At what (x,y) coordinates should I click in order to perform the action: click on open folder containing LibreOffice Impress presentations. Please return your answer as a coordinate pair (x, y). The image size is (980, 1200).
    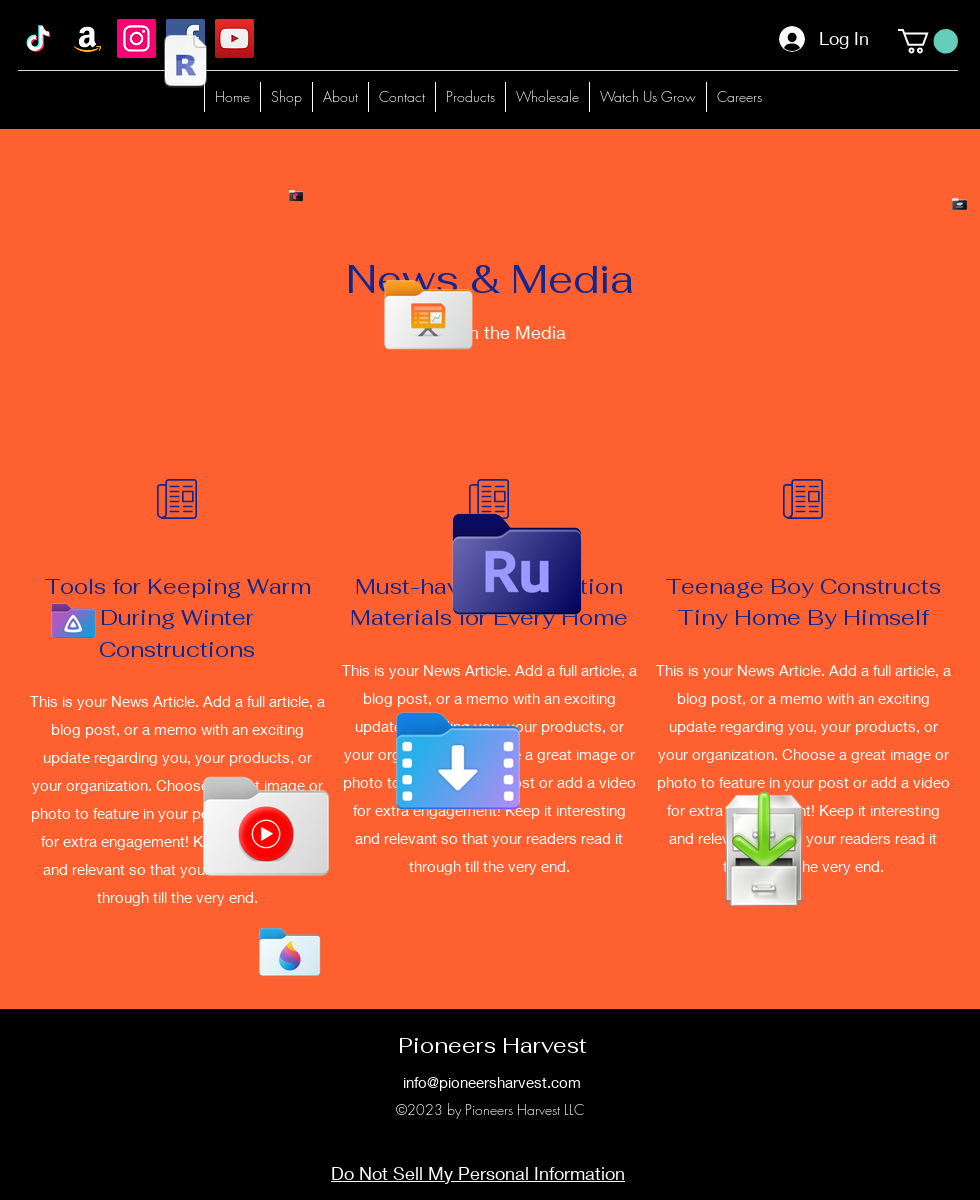
    Looking at the image, I should click on (428, 317).